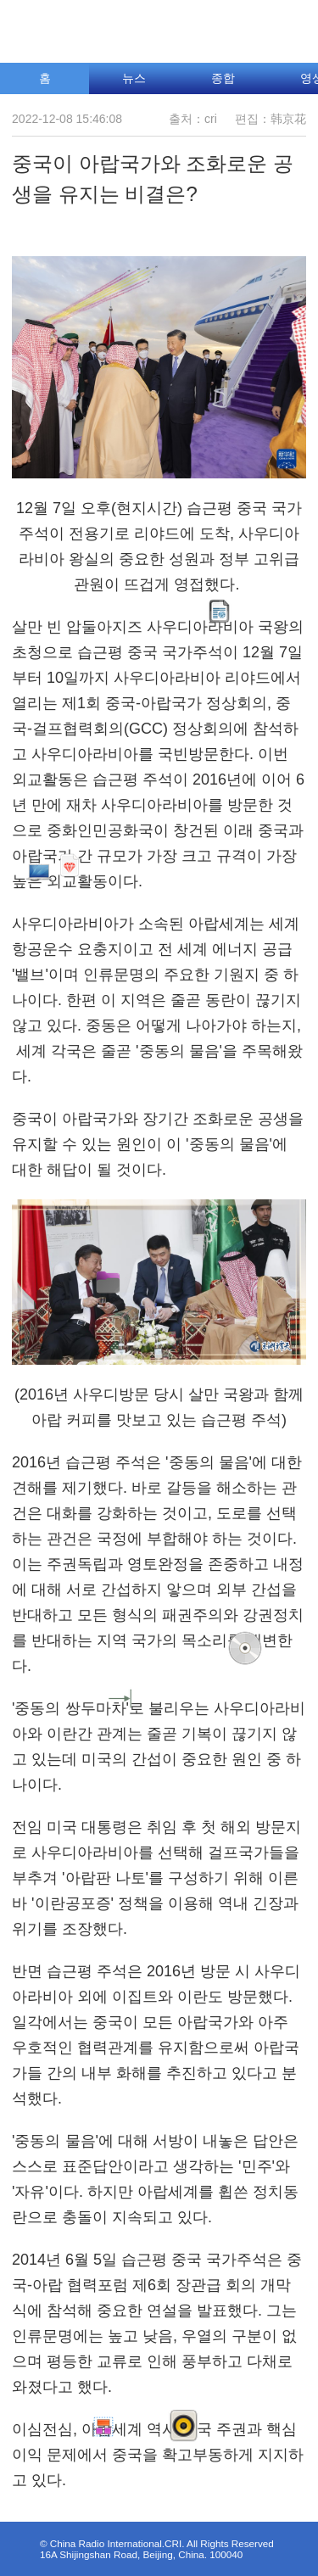 The height and width of the screenshot is (2576, 318). What do you see at coordinates (245, 1648) in the screenshot?
I see `indicates a blu-ray disc drive or media` at bounding box center [245, 1648].